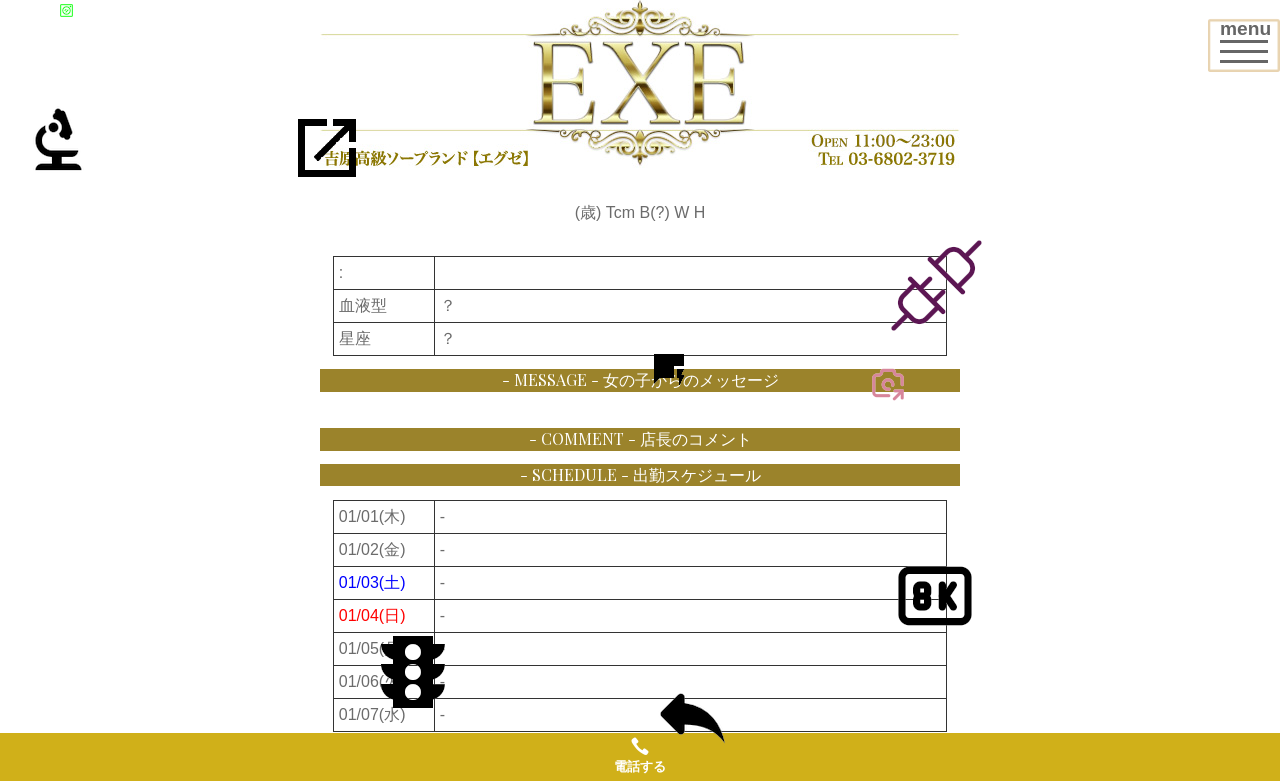 Image resolution: width=1280 pixels, height=781 pixels. I want to click on access biotech or laboratory features, so click(58, 140).